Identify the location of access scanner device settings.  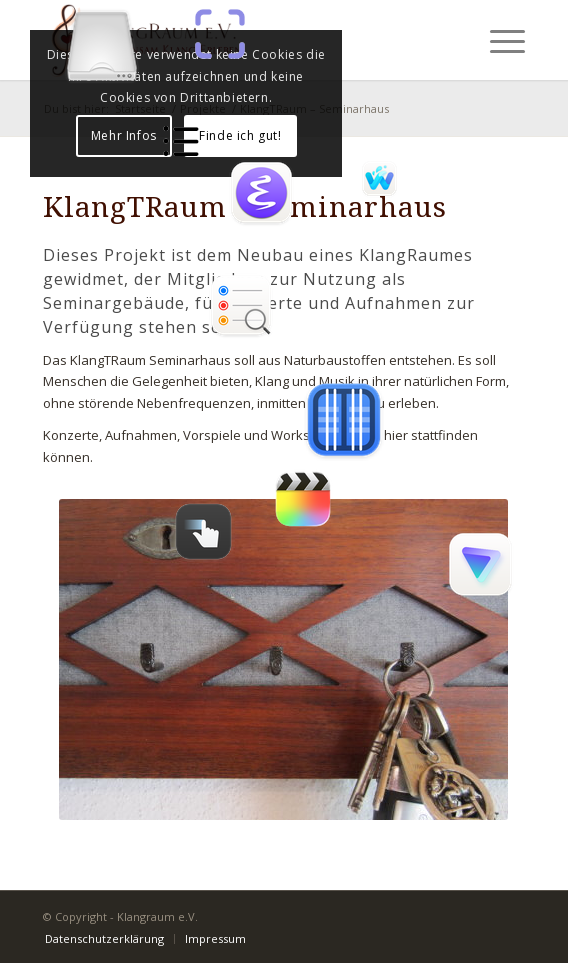
(102, 47).